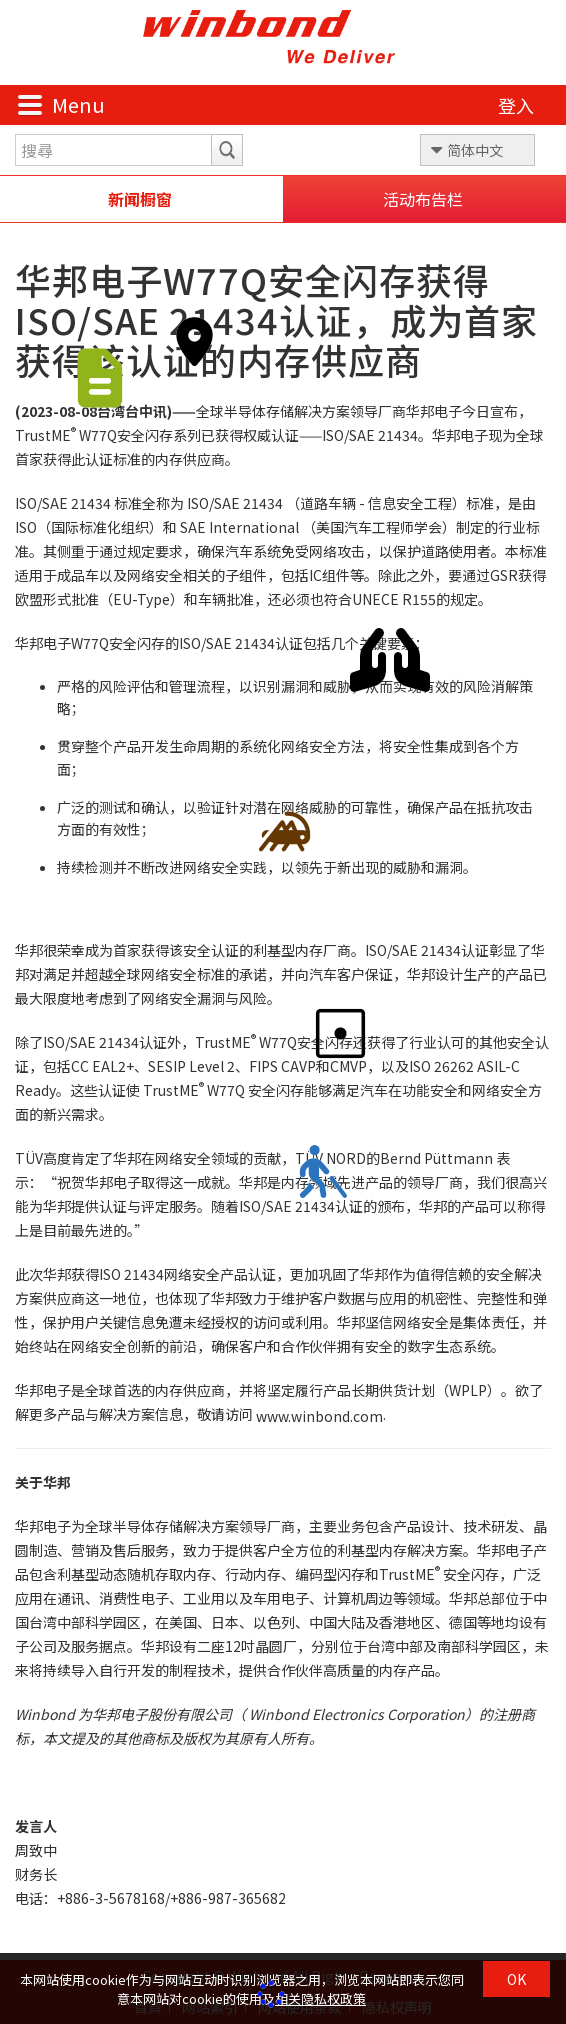 The height and width of the screenshot is (2024, 566). Describe the element at coordinates (320, 1171) in the screenshot. I see `indicates accessibility features are available` at that location.